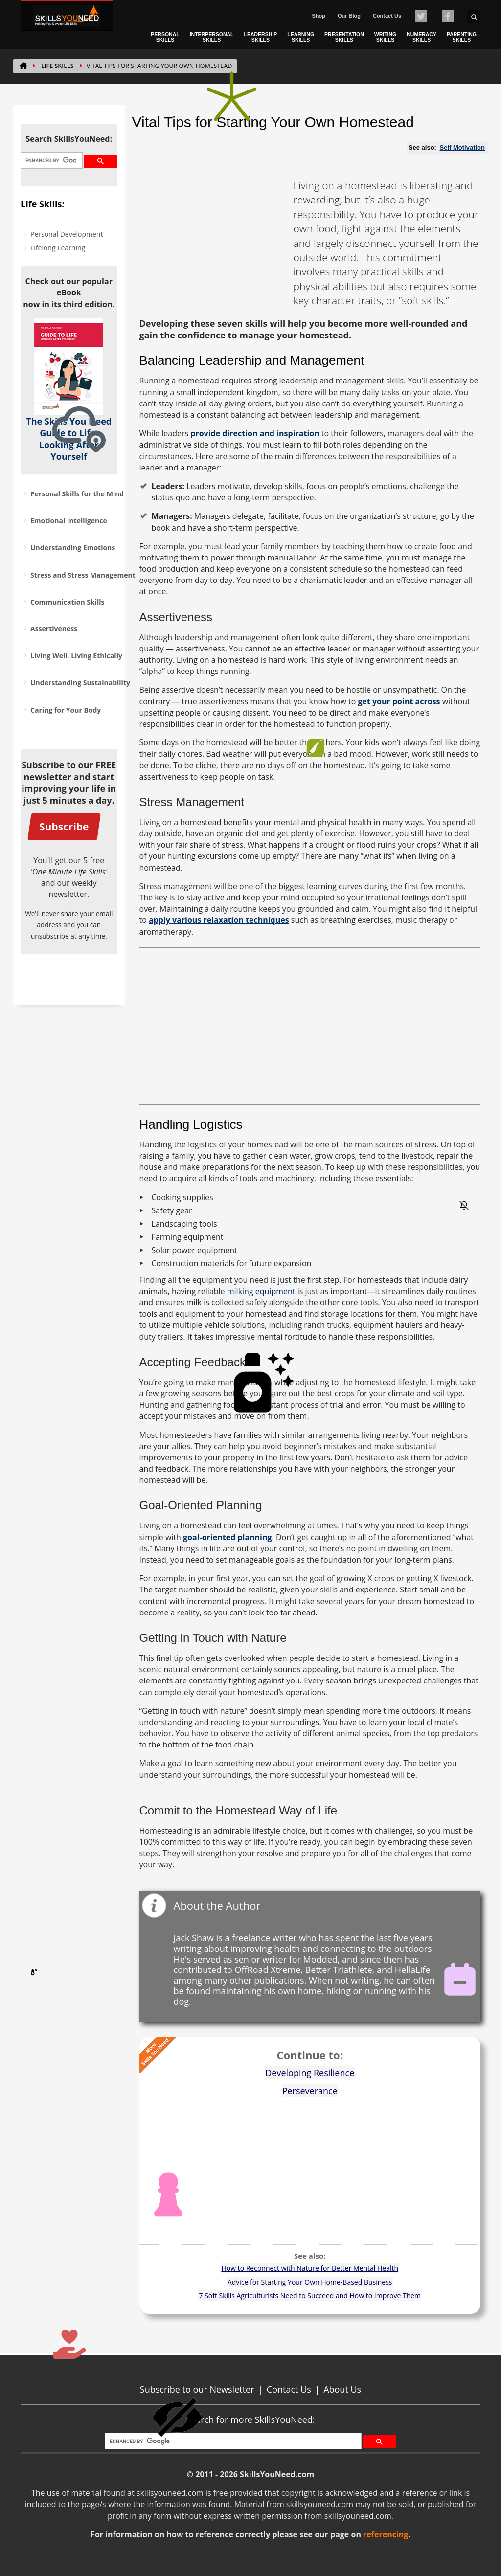 Image resolution: width=501 pixels, height=2576 pixels. What do you see at coordinates (260, 1383) in the screenshot?
I see `apply effects or filters to content` at bounding box center [260, 1383].